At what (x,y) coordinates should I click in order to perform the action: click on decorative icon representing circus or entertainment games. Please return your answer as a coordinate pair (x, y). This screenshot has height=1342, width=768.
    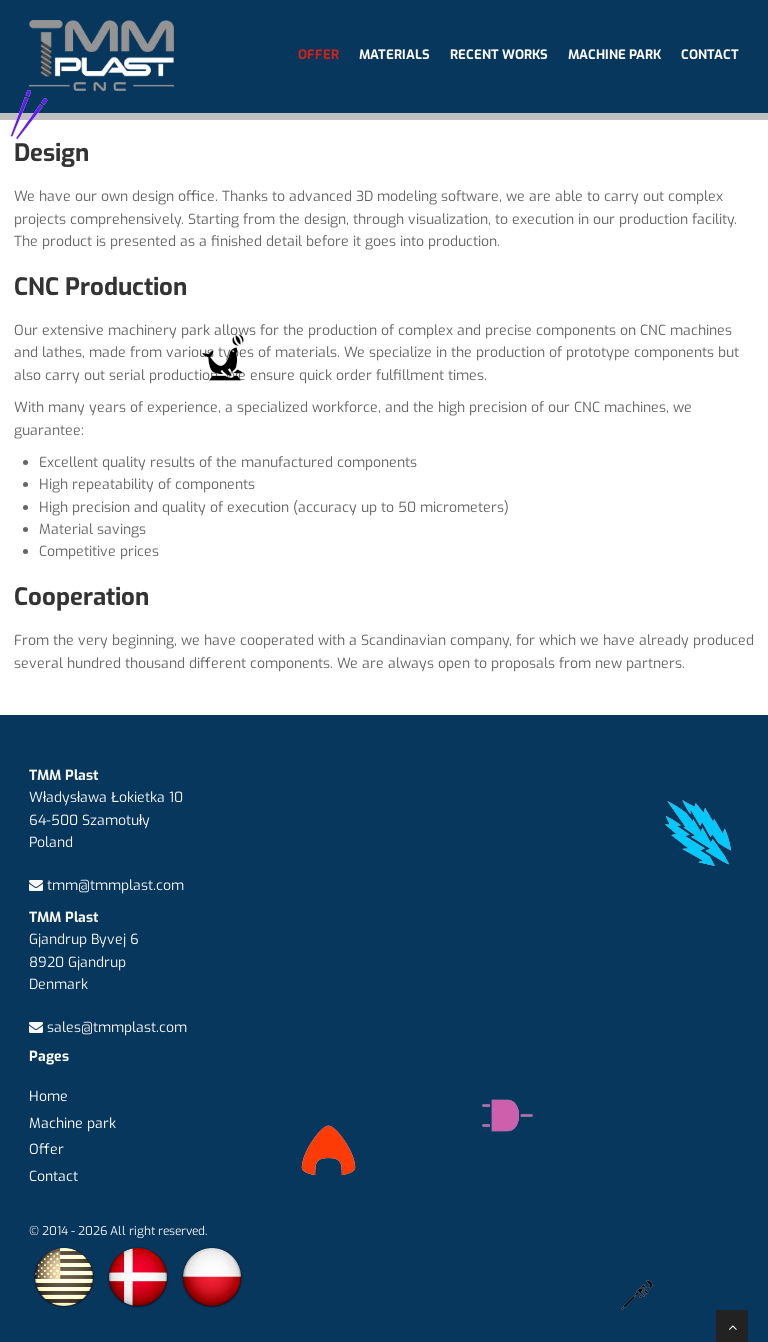
    Looking at the image, I should click on (225, 357).